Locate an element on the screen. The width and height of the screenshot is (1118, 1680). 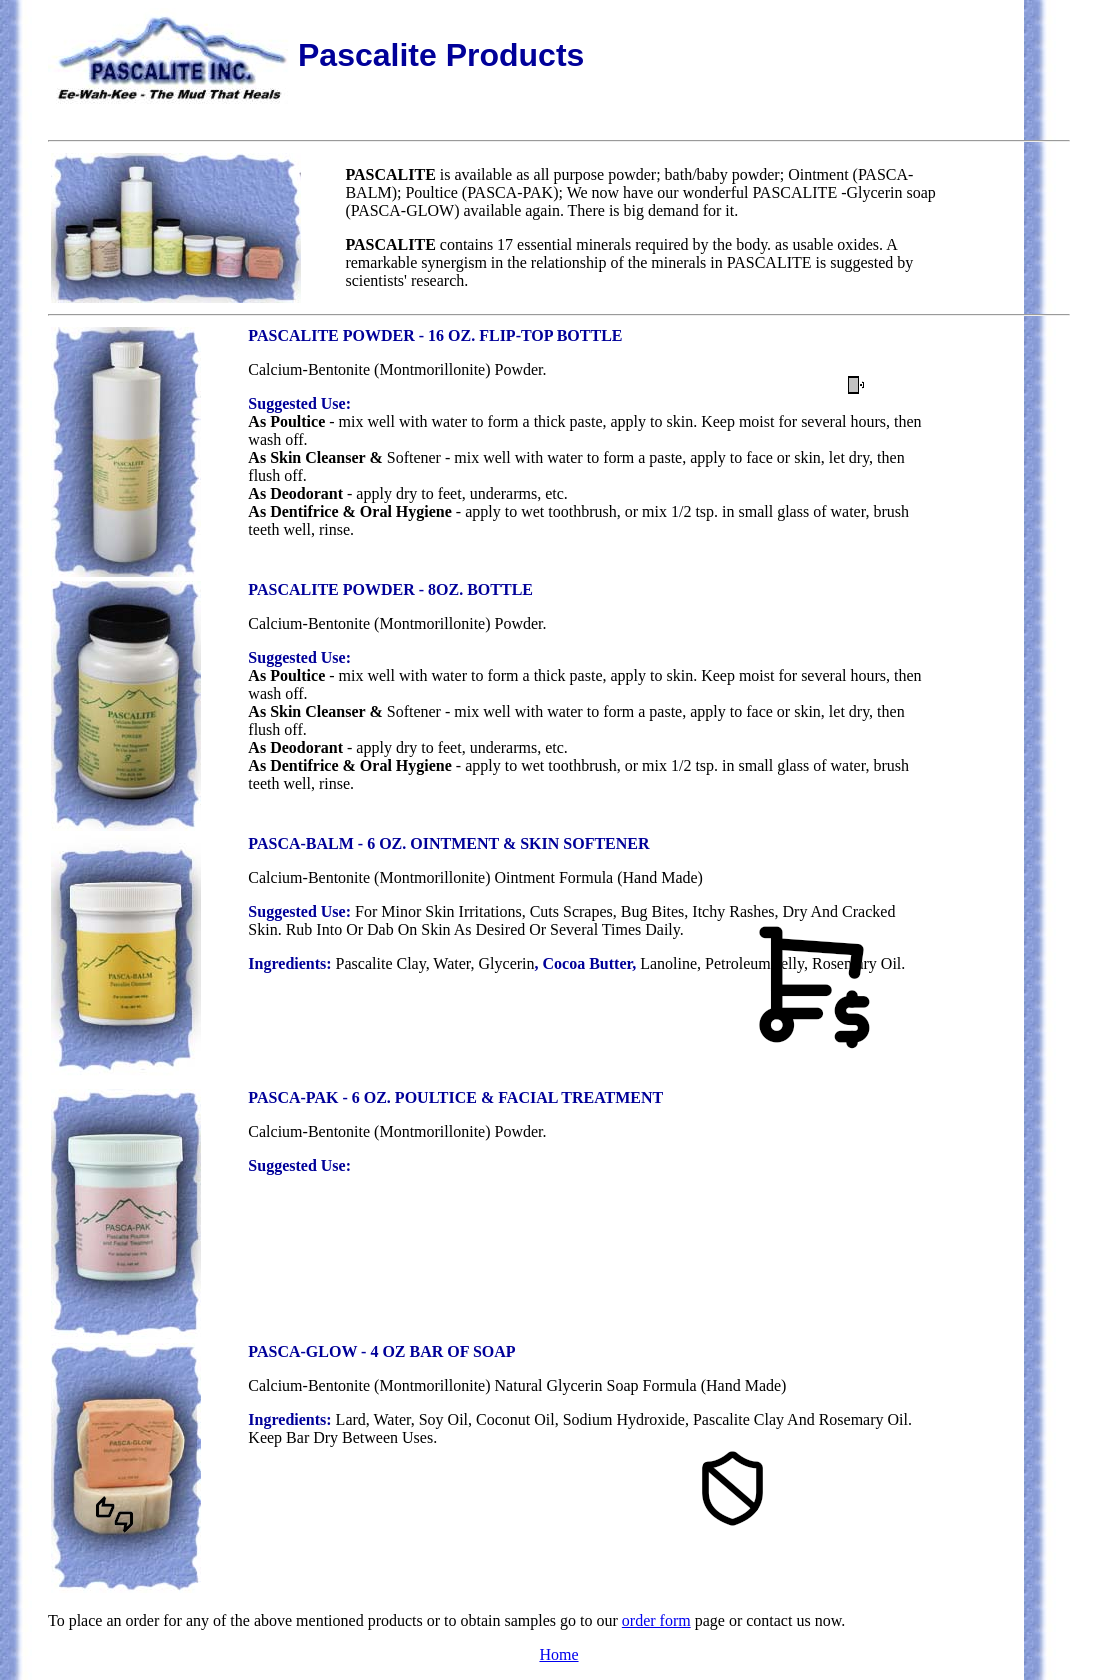
view cart total or pricing is located at coordinates (811, 984).